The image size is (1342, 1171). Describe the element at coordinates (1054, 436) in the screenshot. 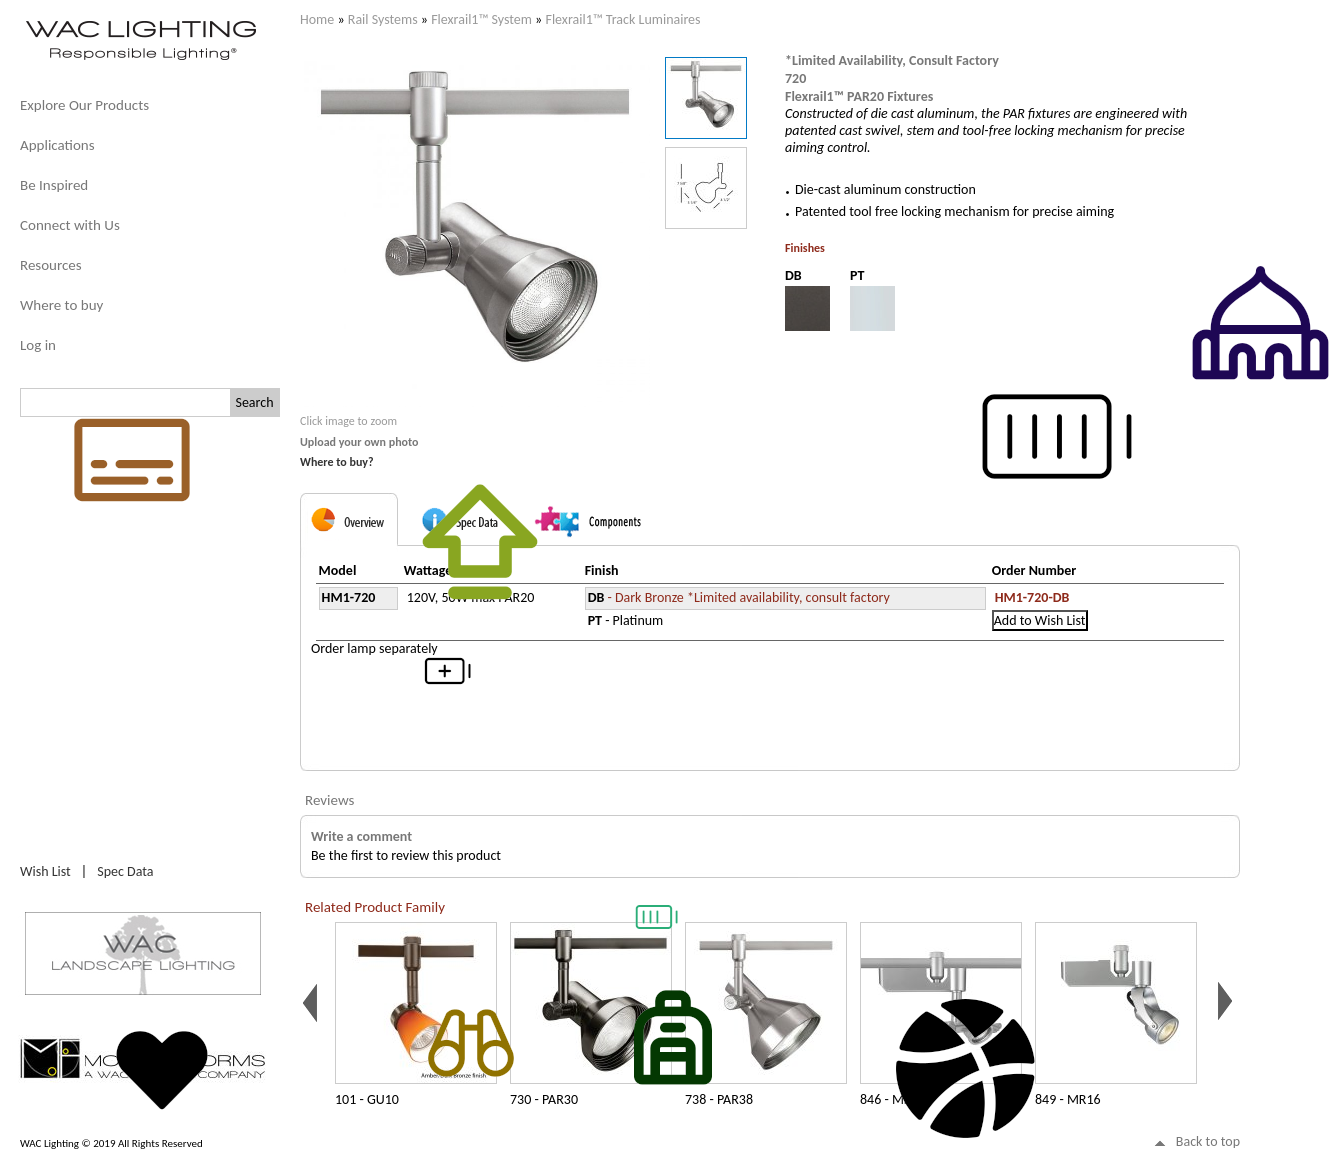

I see `indicates battery is fully charged` at that location.